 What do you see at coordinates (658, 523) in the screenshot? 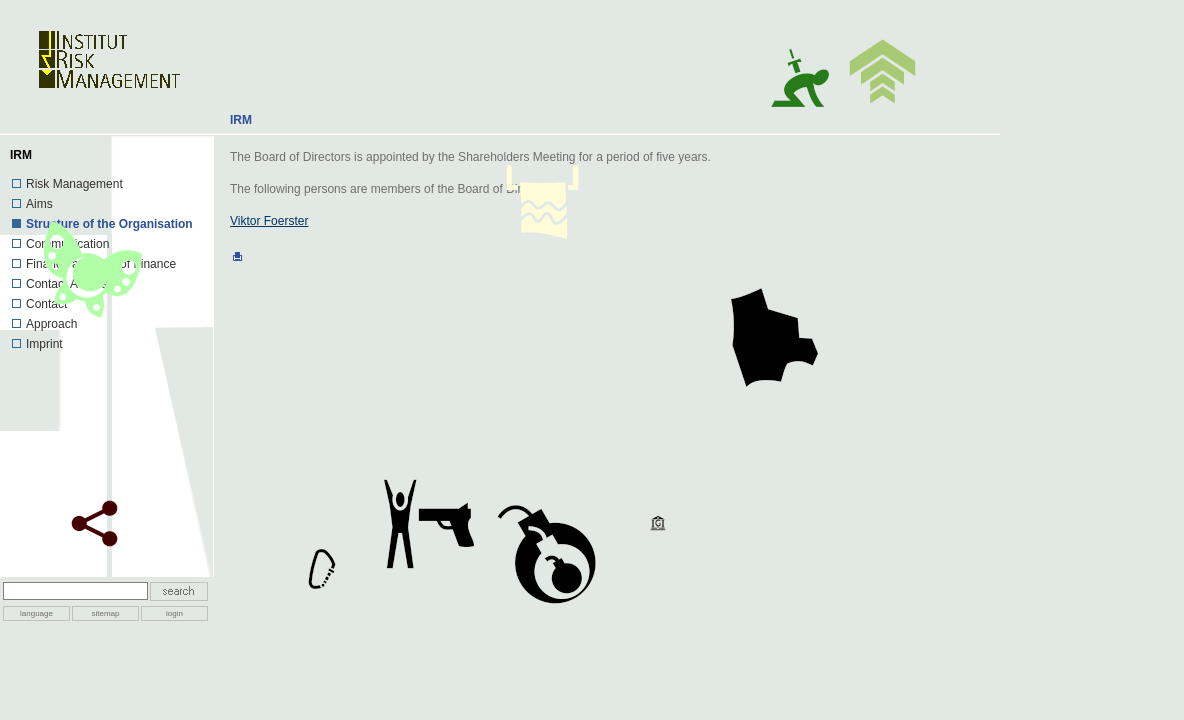
I see `access banking or financial services` at bounding box center [658, 523].